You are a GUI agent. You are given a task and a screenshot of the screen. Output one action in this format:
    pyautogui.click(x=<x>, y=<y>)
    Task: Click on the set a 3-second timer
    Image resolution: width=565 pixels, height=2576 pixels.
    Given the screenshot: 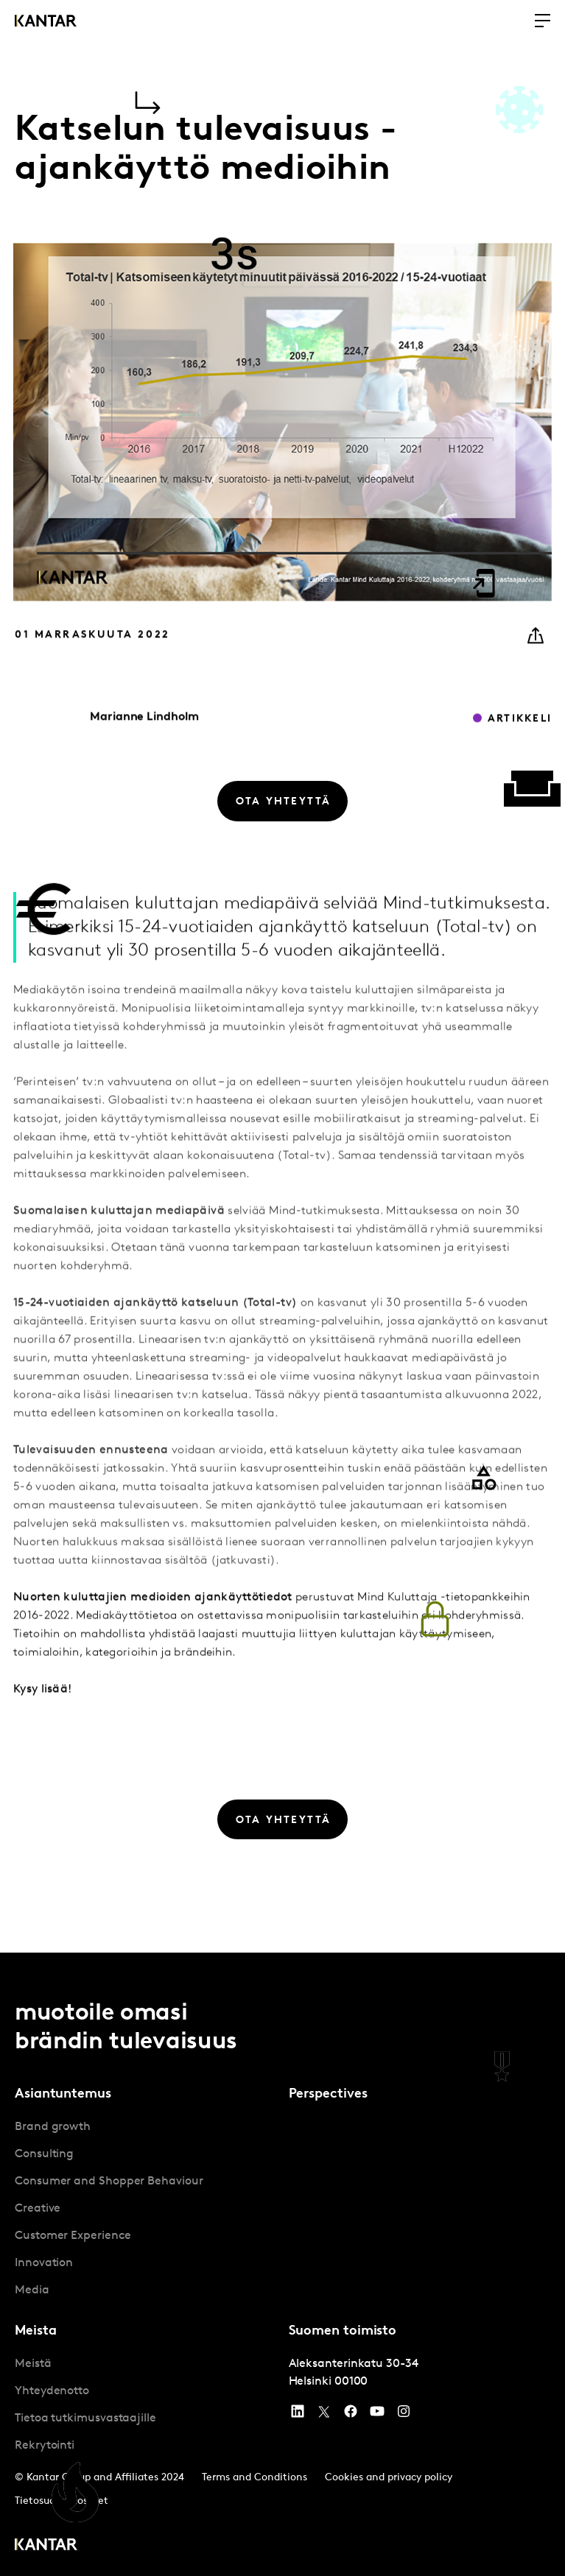 What is the action you would take?
    pyautogui.click(x=232, y=253)
    